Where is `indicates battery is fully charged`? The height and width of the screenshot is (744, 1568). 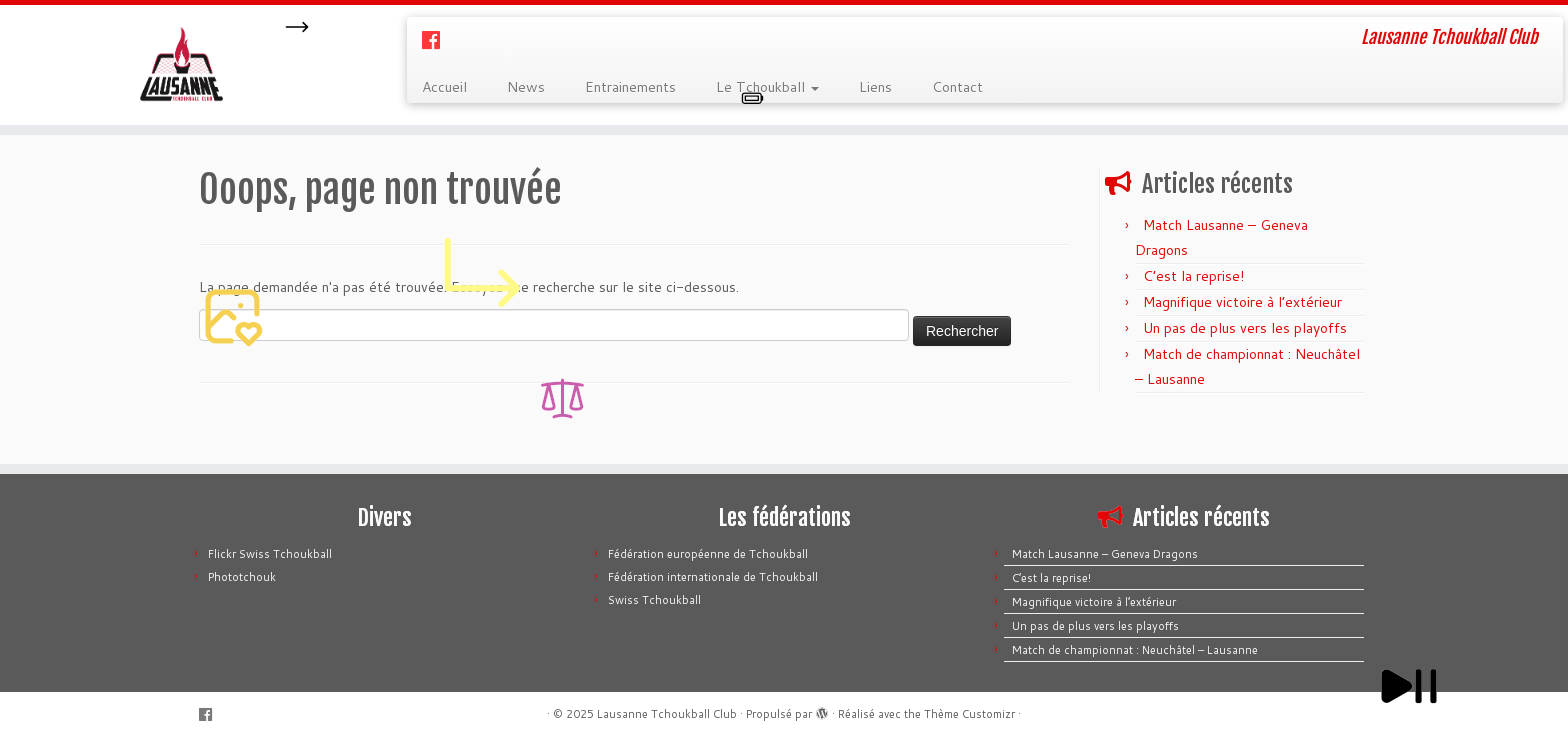
indicates battery is fully charged is located at coordinates (752, 97).